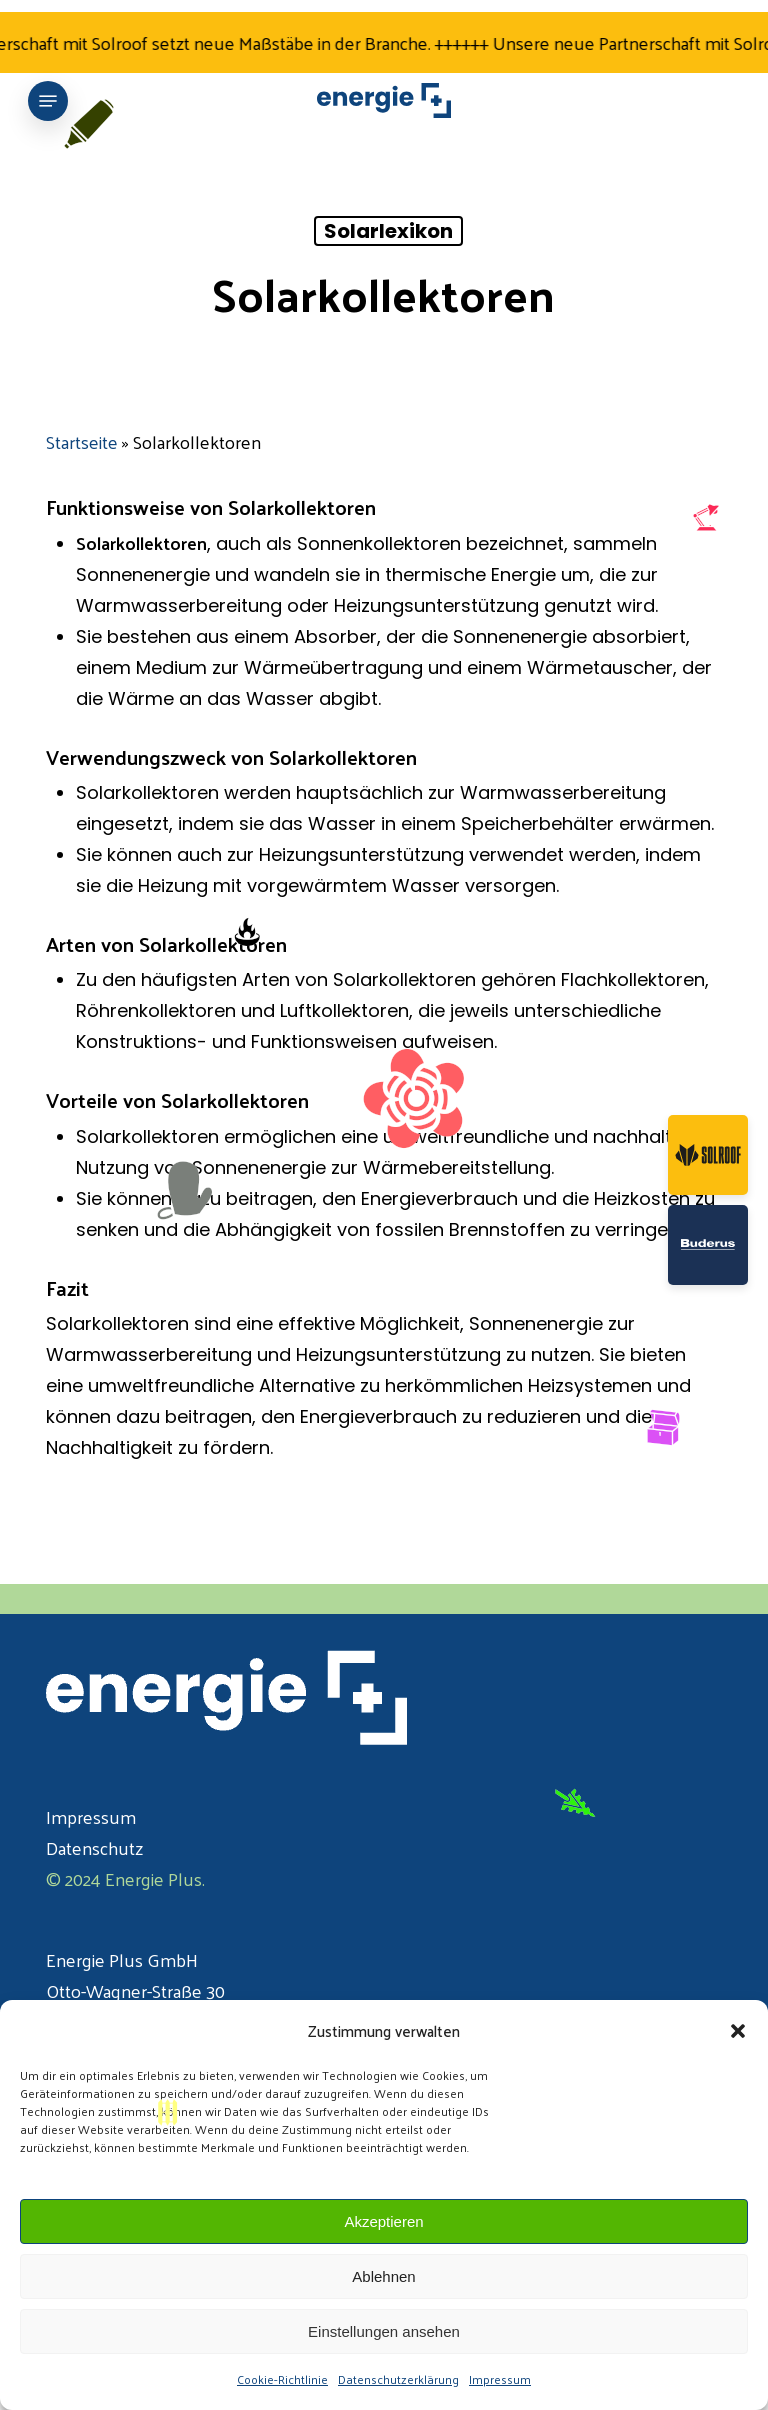 The width and height of the screenshot is (768, 2410). I want to click on access fire pit or bonfire feature in game, so click(247, 932).